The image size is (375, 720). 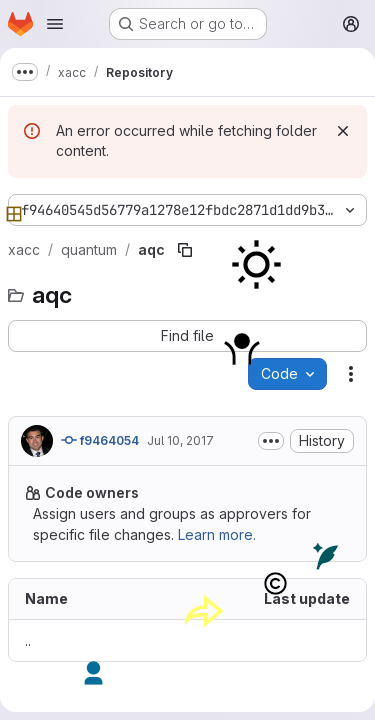 I want to click on indicates a welcoming or friendly user state, so click(x=242, y=349).